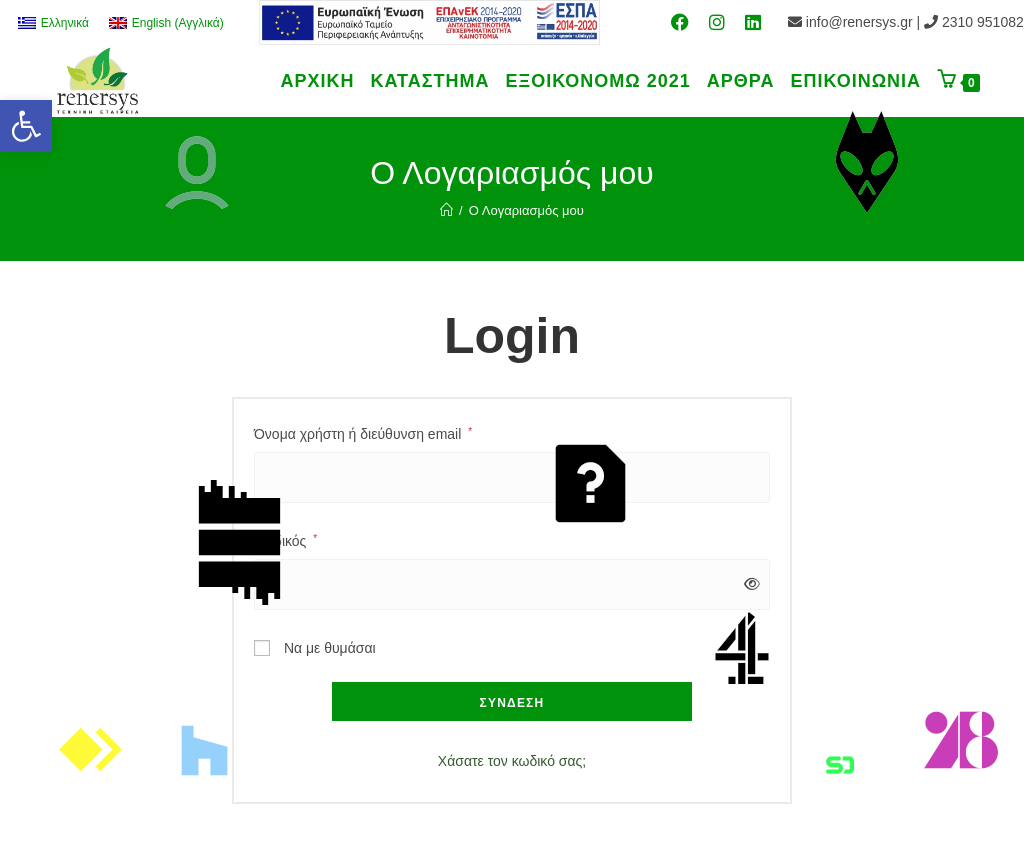 The image size is (1024, 854). I want to click on view user profile, so click(197, 173).